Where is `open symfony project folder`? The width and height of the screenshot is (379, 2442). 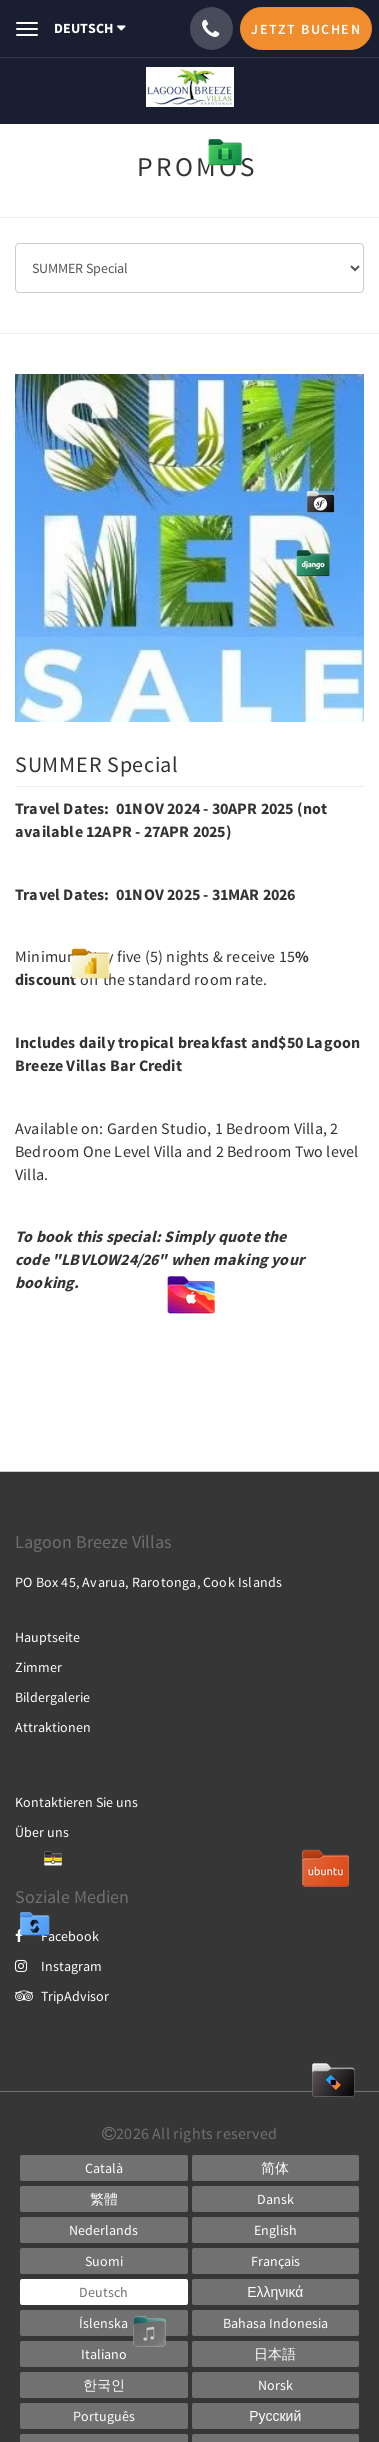
open symfony project folder is located at coordinates (320, 502).